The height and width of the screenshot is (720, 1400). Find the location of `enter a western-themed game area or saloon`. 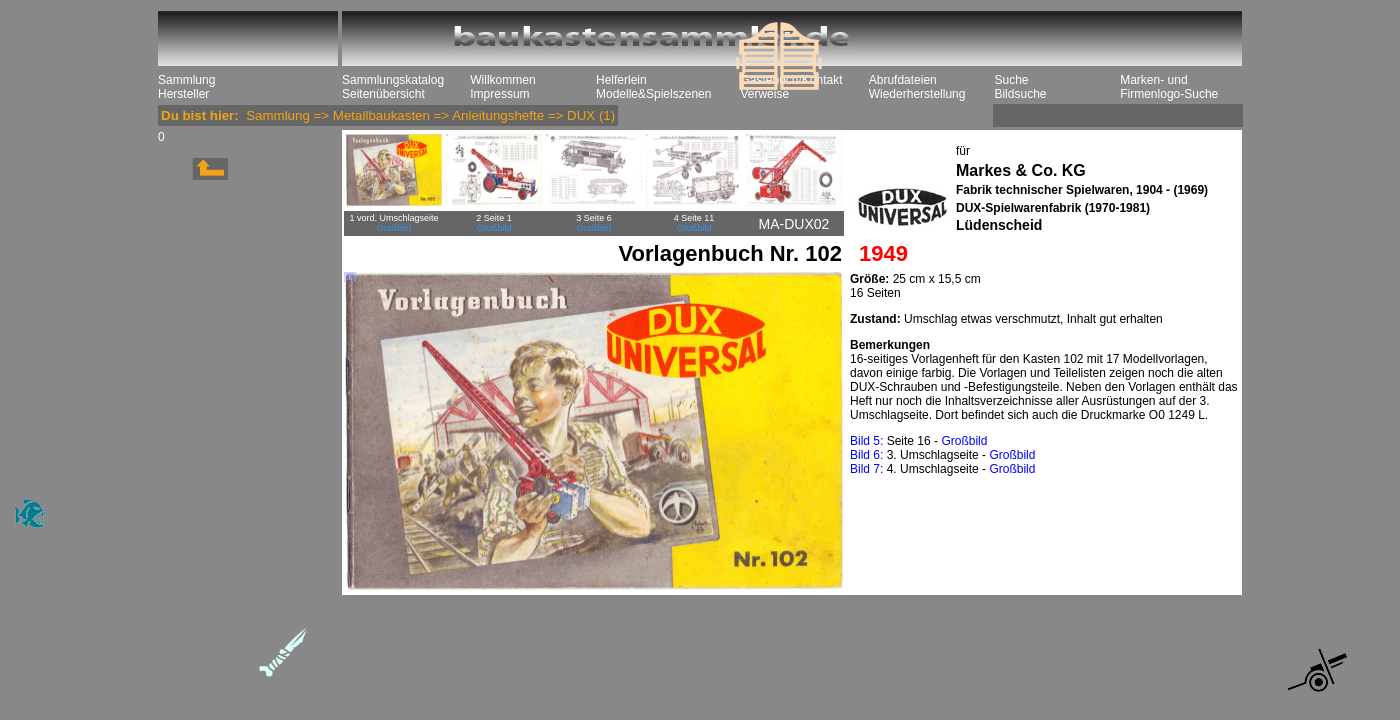

enter a western-themed game area or saloon is located at coordinates (779, 56).